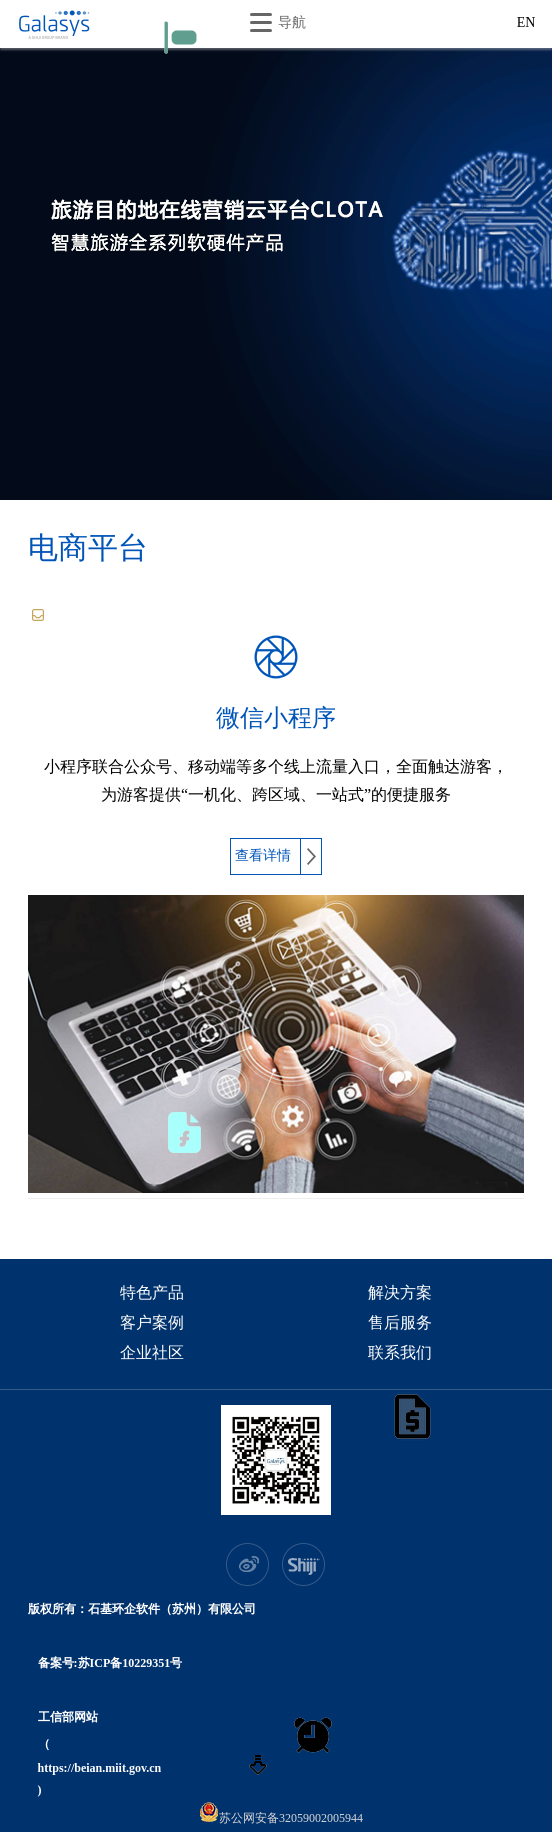  What do you see at coordinates (38, 615) in the screenshot?
I see `view your inbox messages` at bounding box center [38, 615].